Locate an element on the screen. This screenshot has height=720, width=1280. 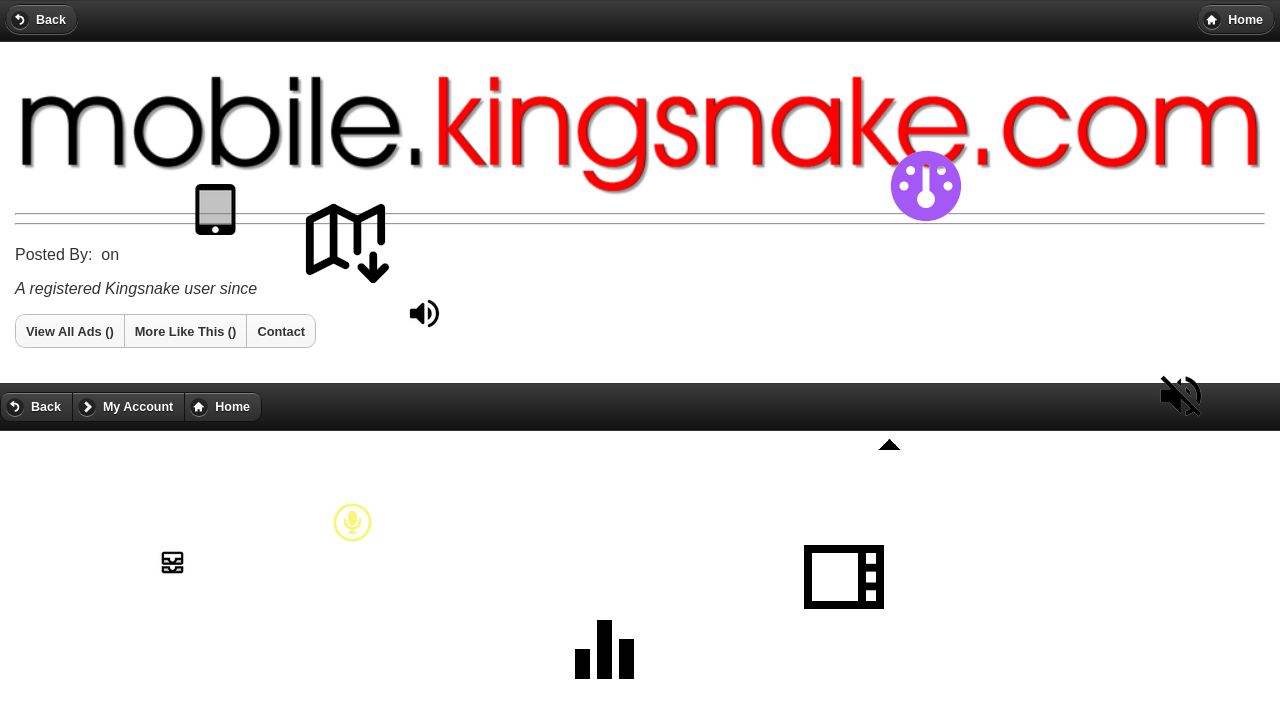
view all inboxes is located at coordinates (172, 562).